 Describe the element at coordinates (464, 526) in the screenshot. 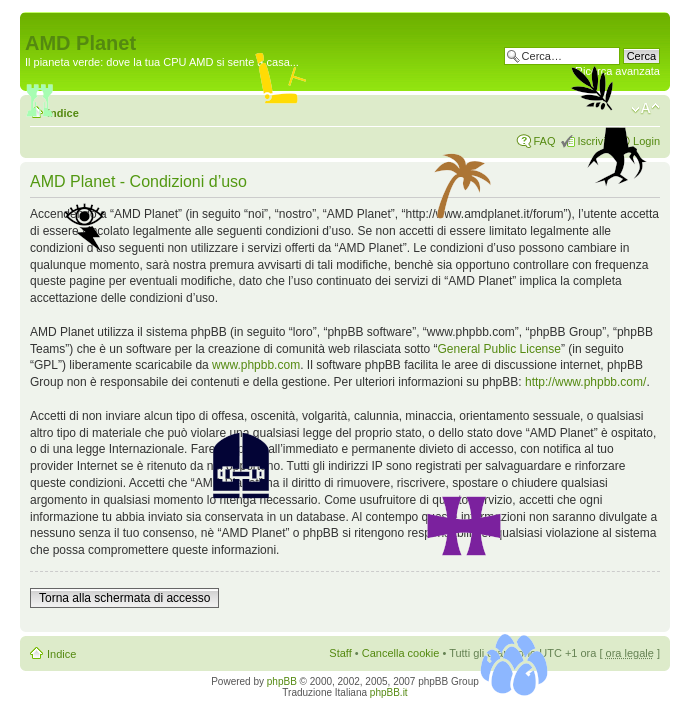

I see `indicates a cursed or unholy location` at that location.